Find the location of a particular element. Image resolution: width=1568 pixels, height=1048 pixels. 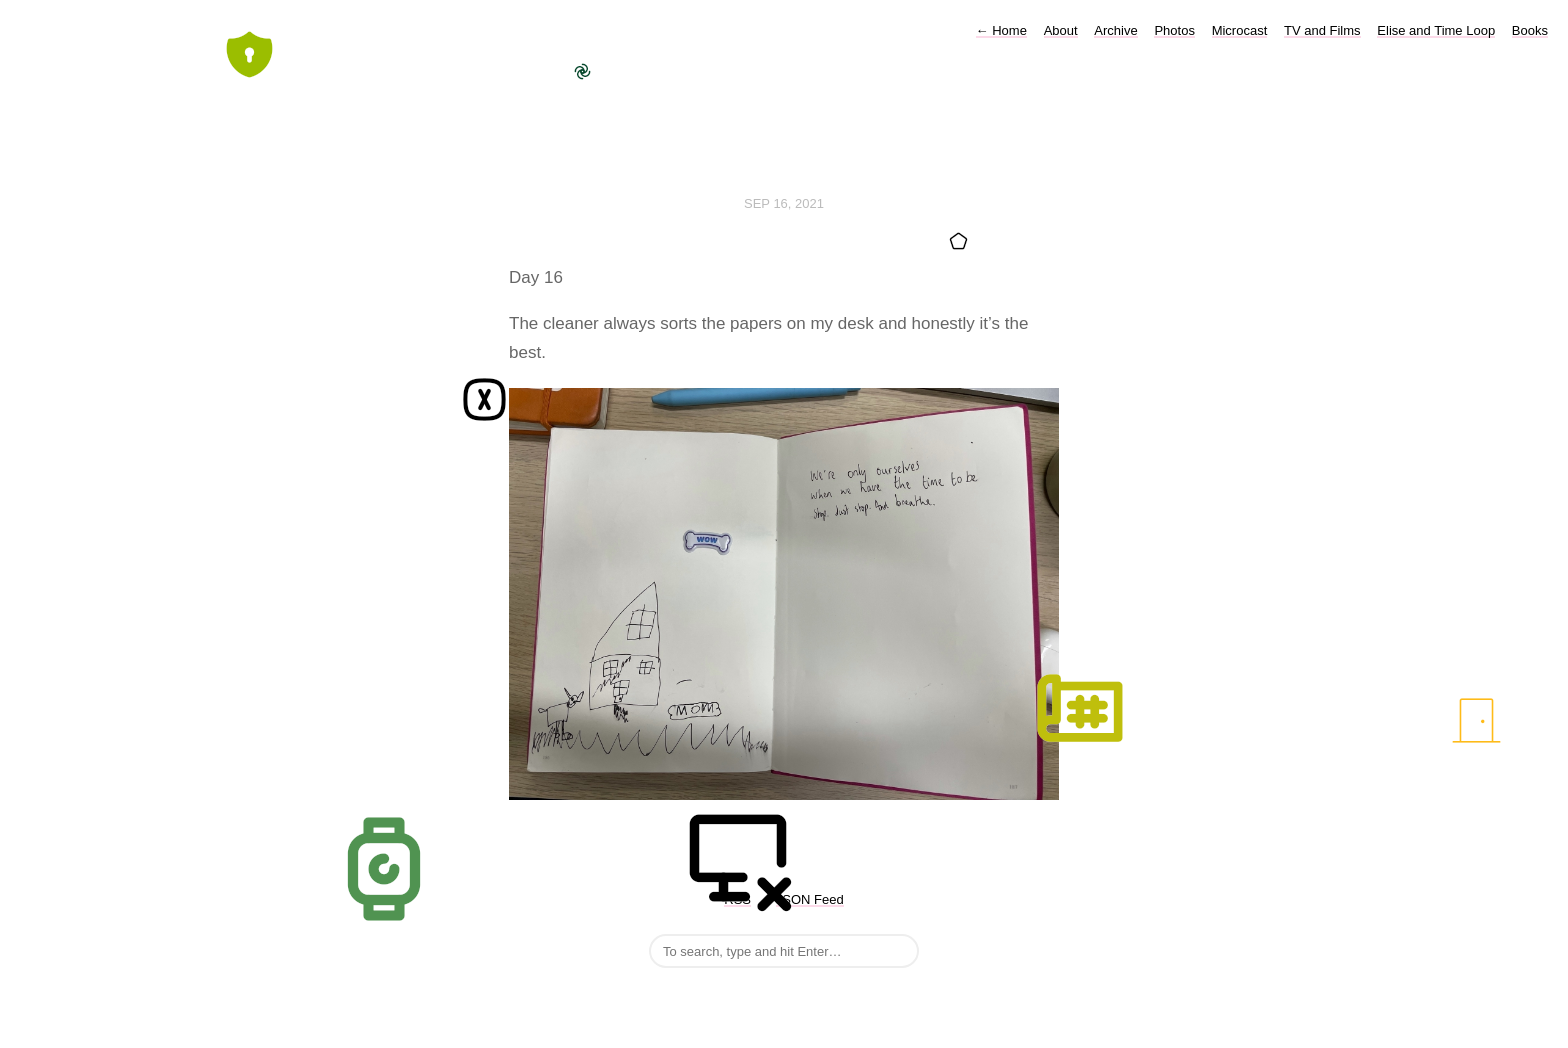

pentagon shape indicator is located at coordinates (958, 241).